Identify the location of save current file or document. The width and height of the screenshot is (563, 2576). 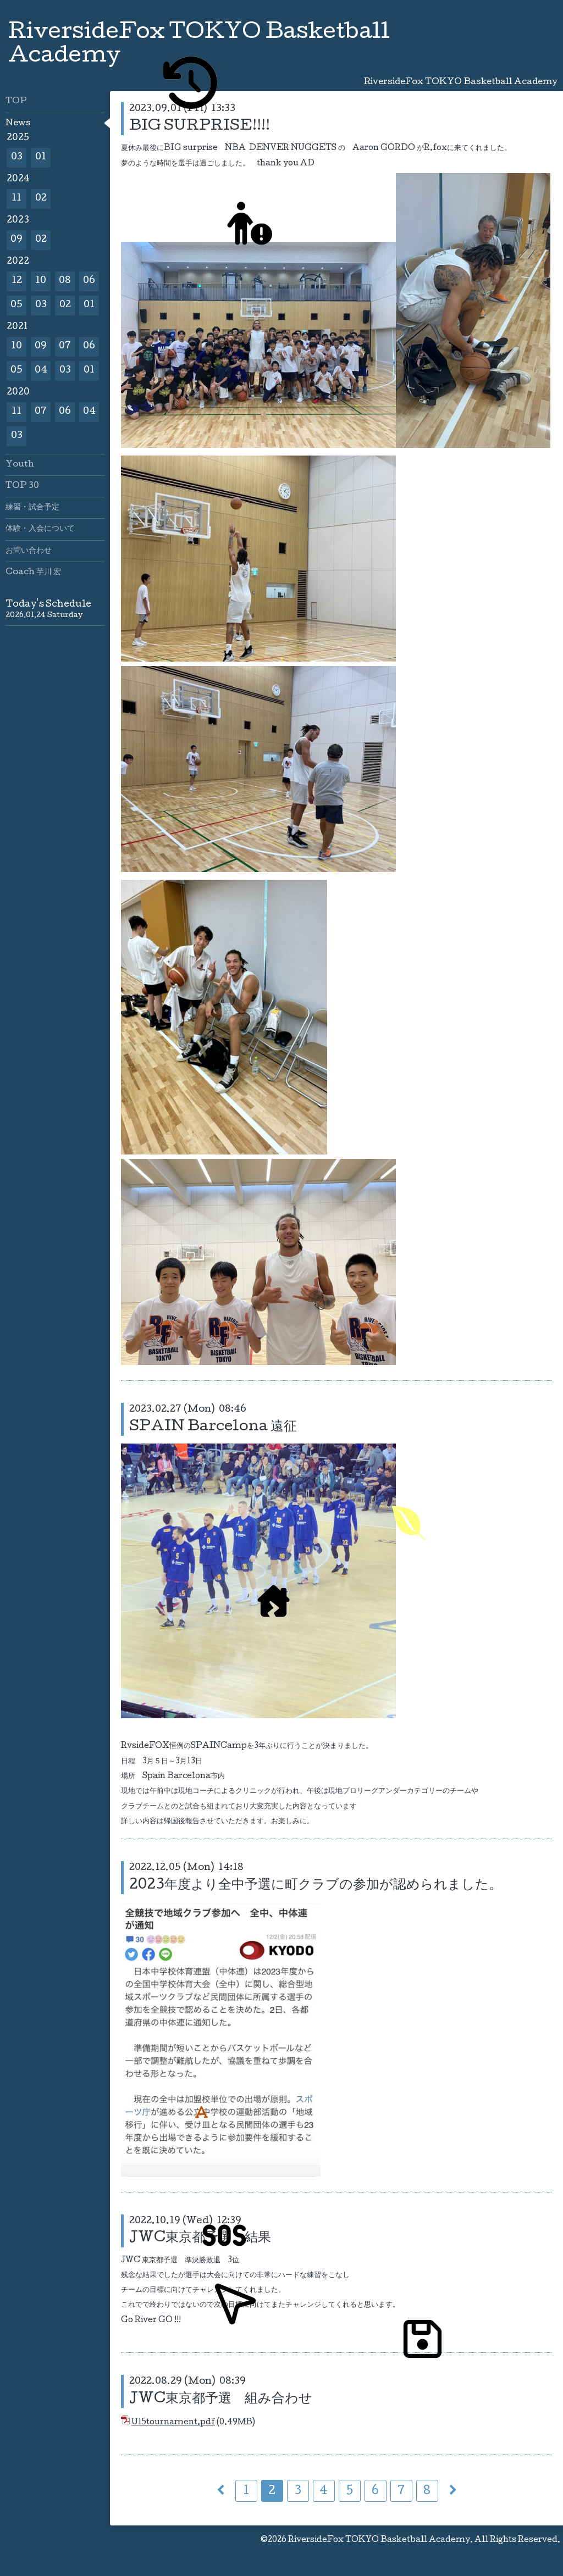
(422, 2339).